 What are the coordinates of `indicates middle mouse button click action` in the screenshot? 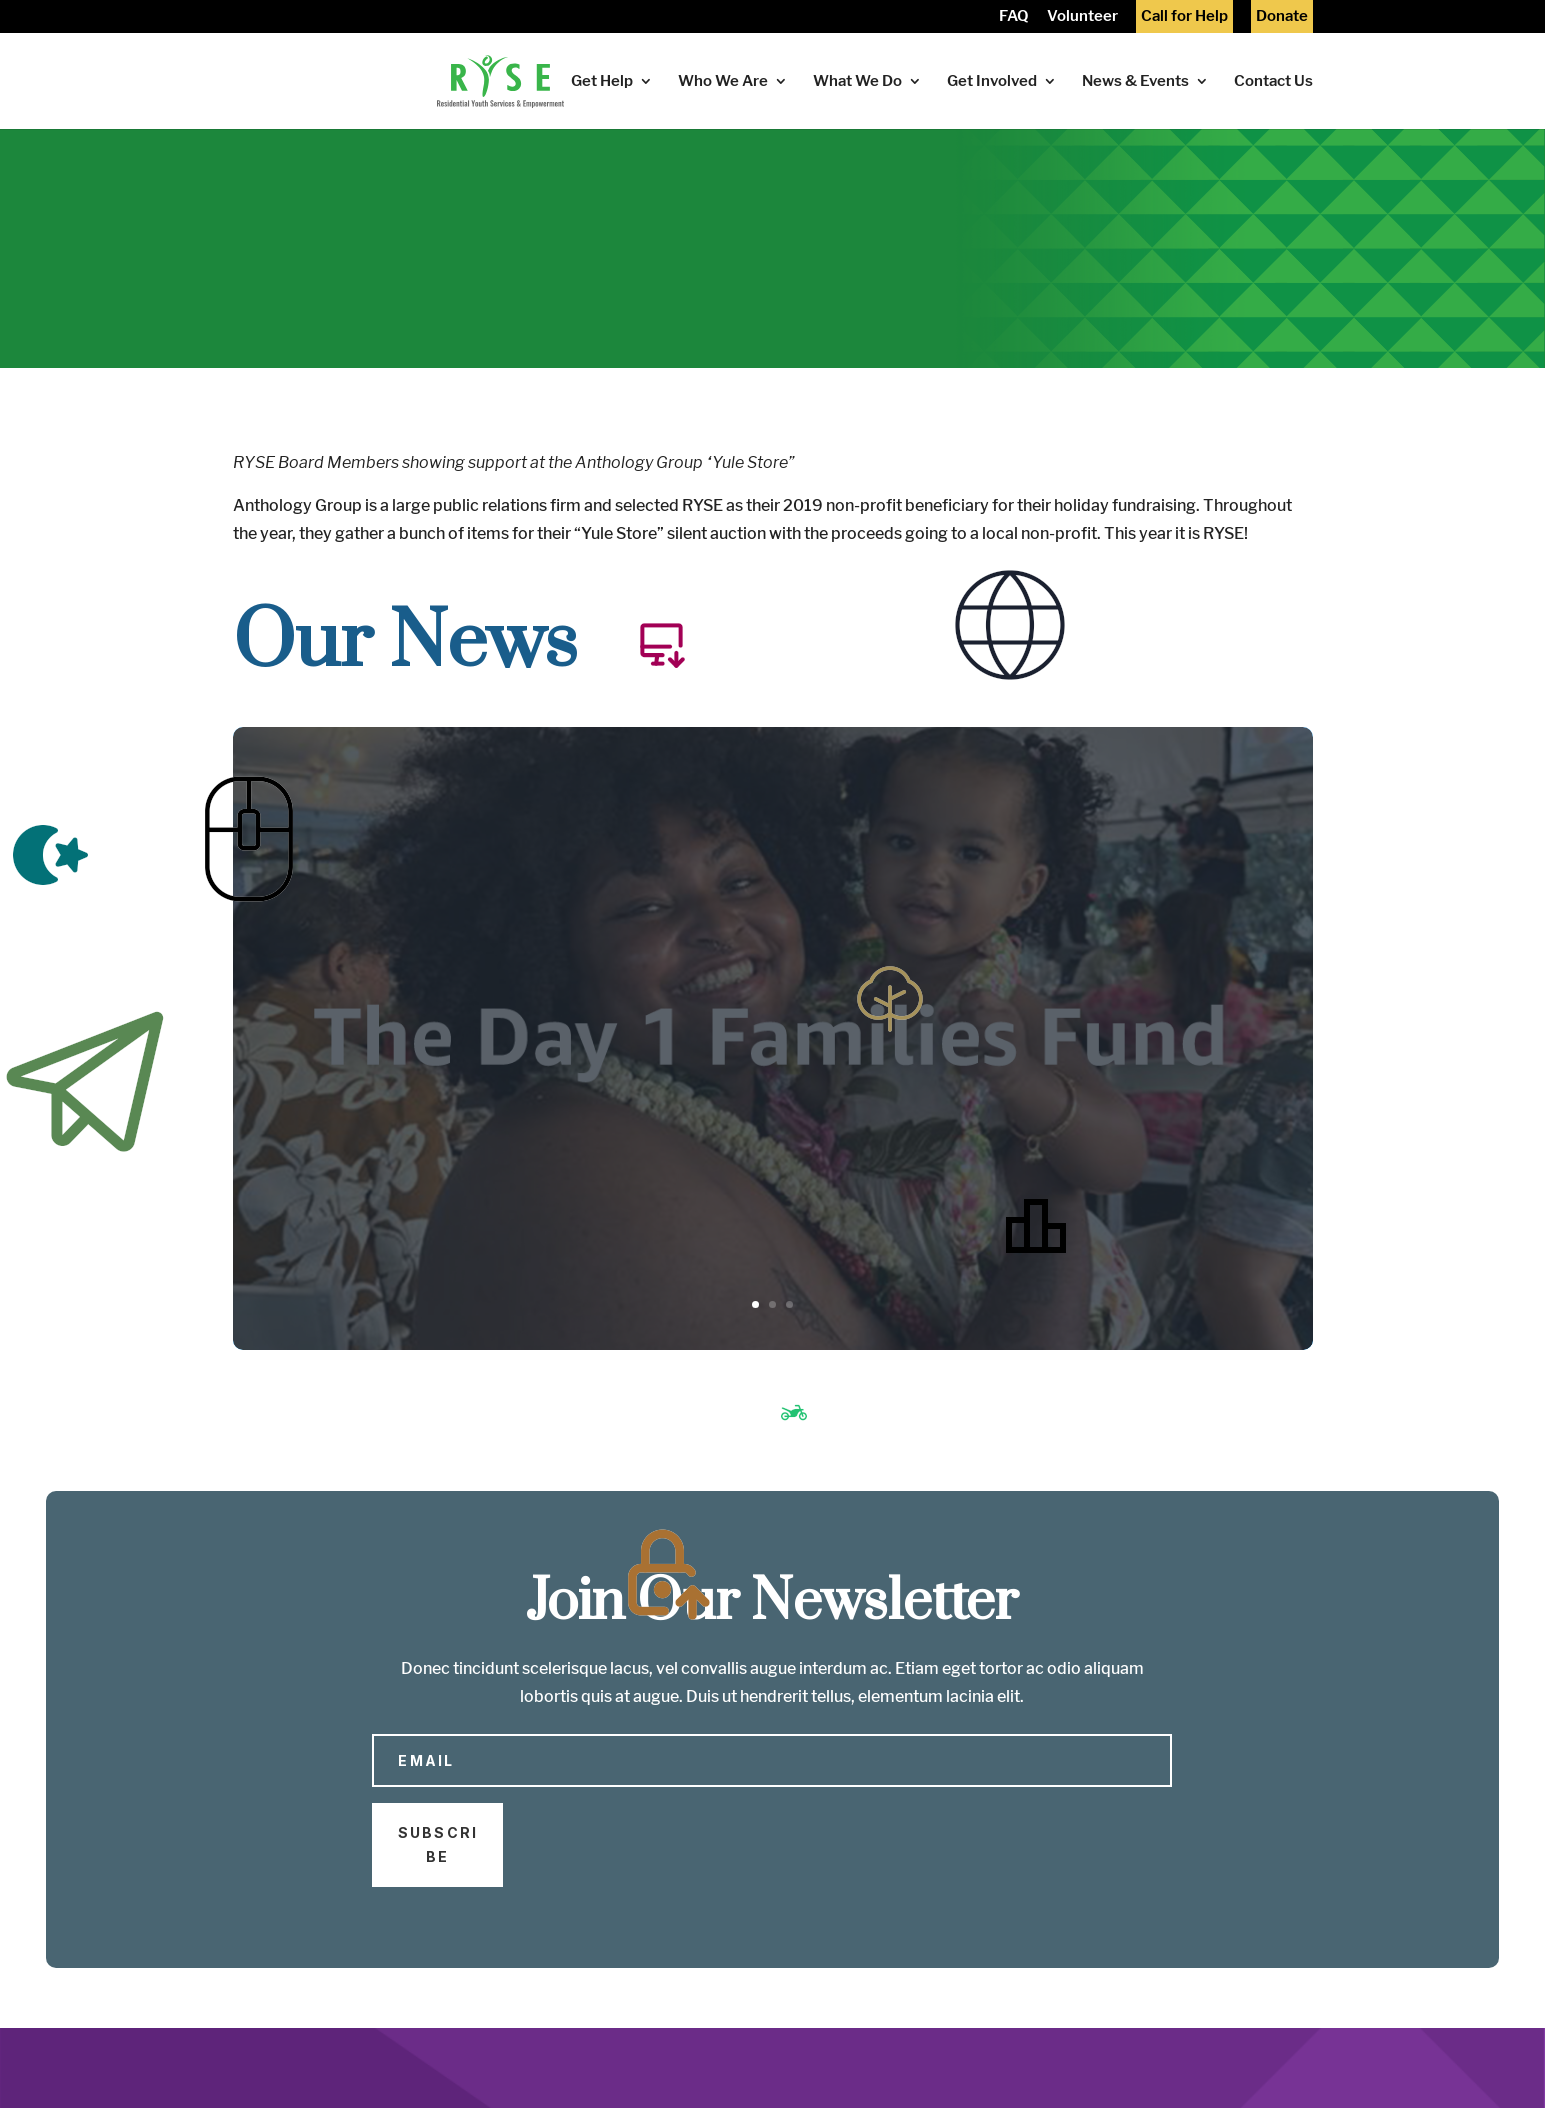 It's located at (249, 839).